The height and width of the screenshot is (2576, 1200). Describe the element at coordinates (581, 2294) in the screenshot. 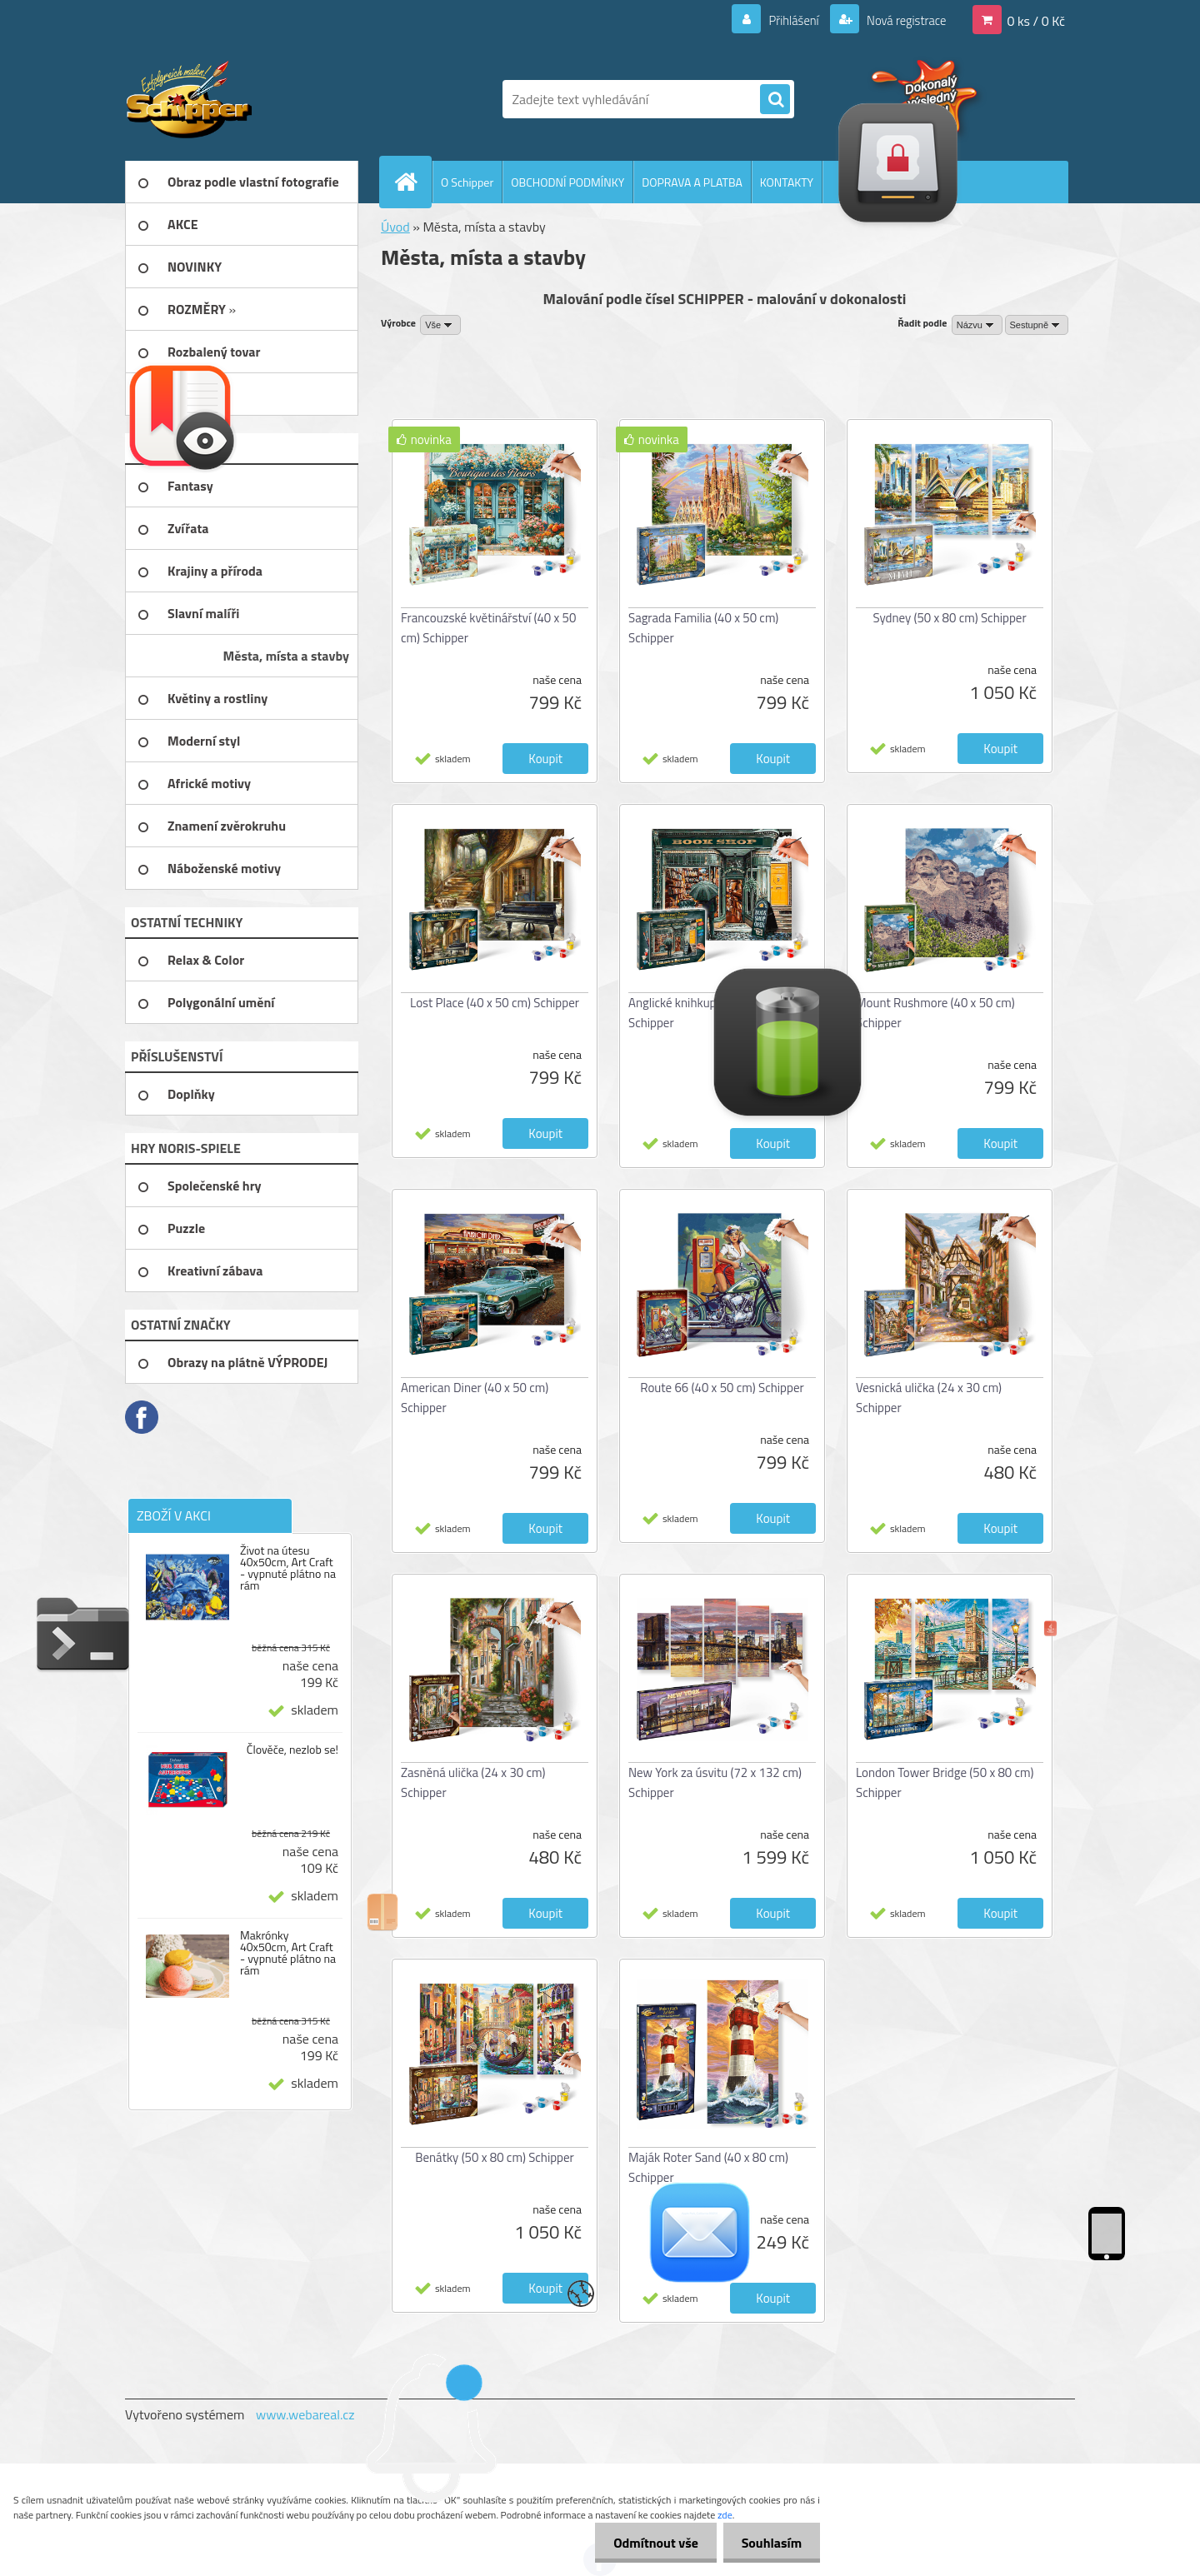

I see `access sports and activity emoji` at that location.